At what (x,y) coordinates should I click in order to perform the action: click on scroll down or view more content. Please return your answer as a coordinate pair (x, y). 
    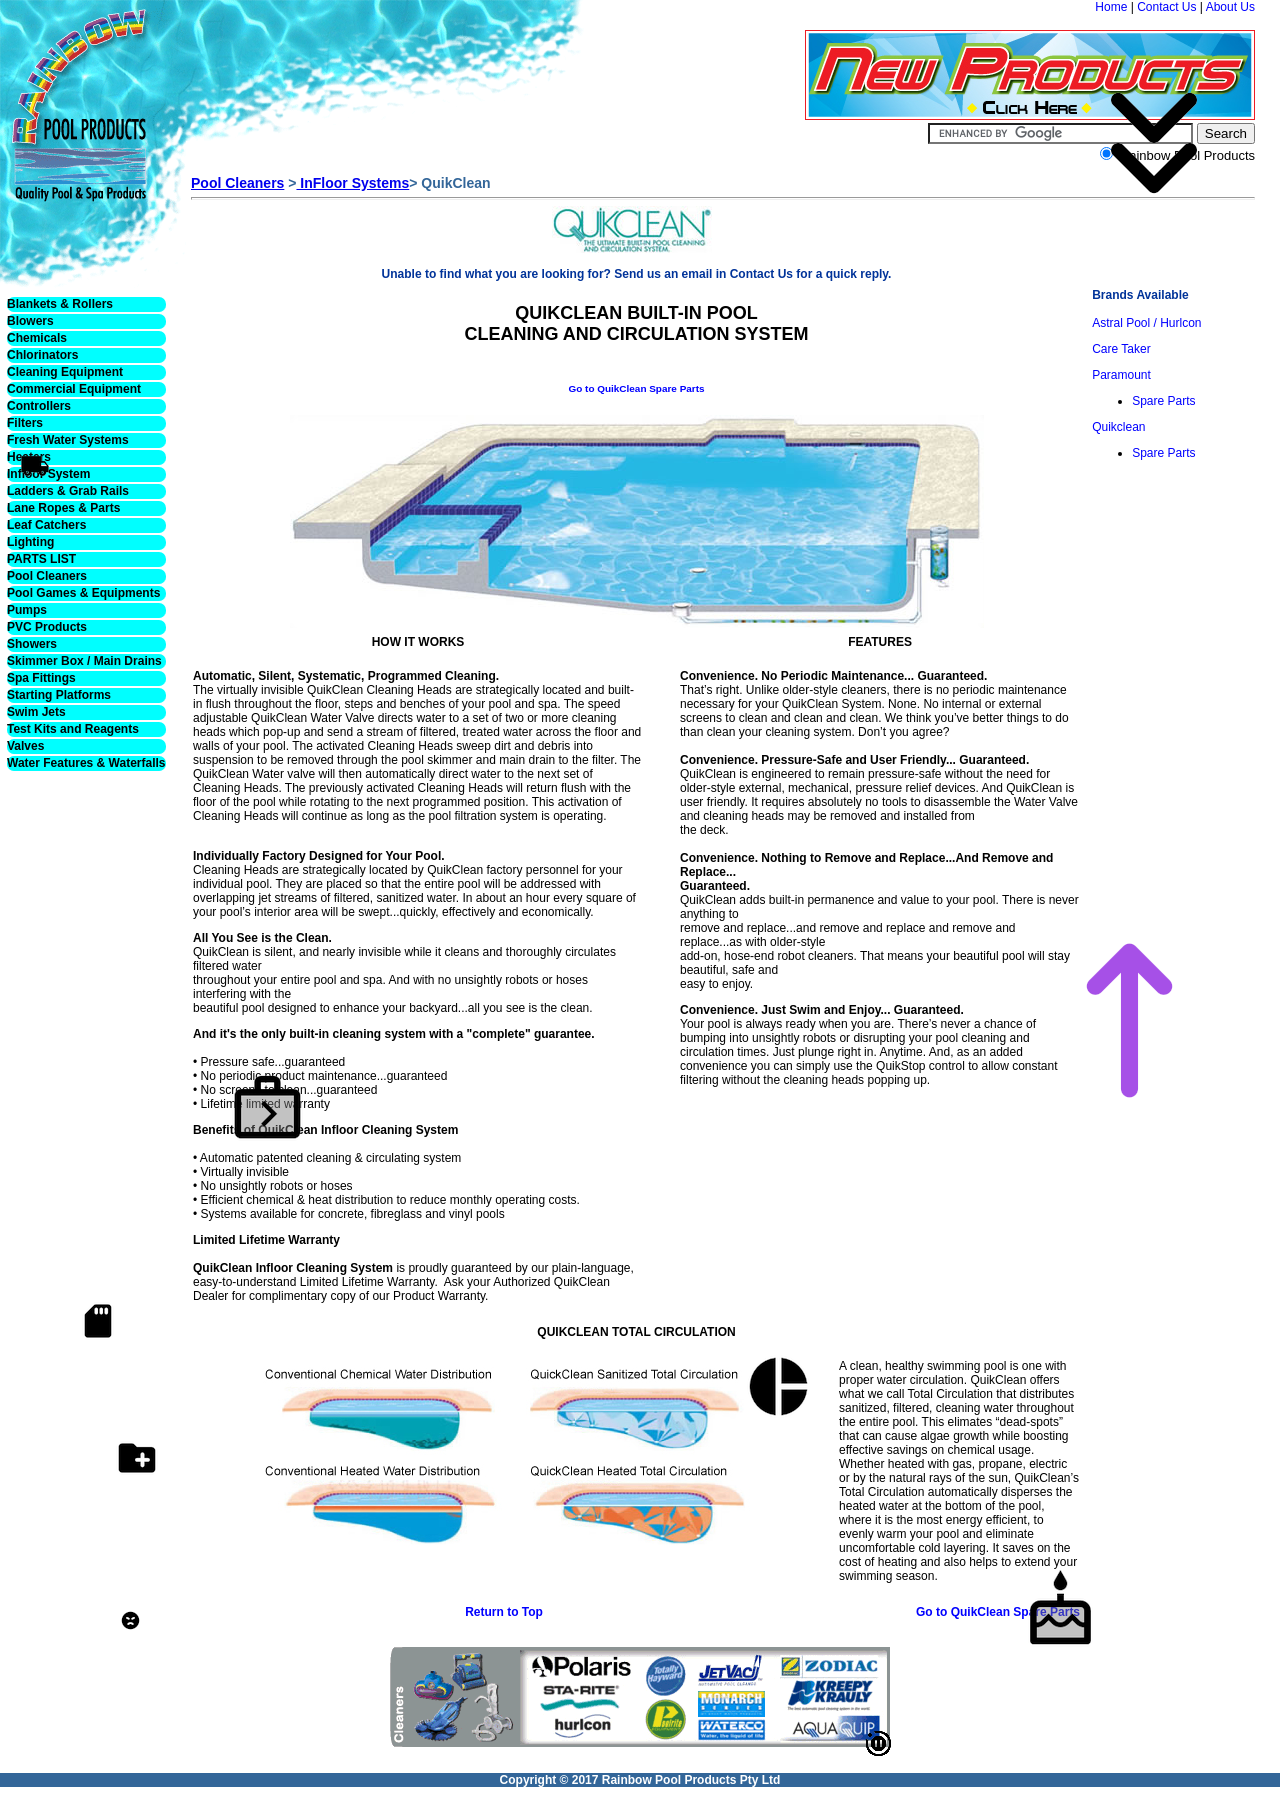
    Looking at the image, I should click on (1154, 143).